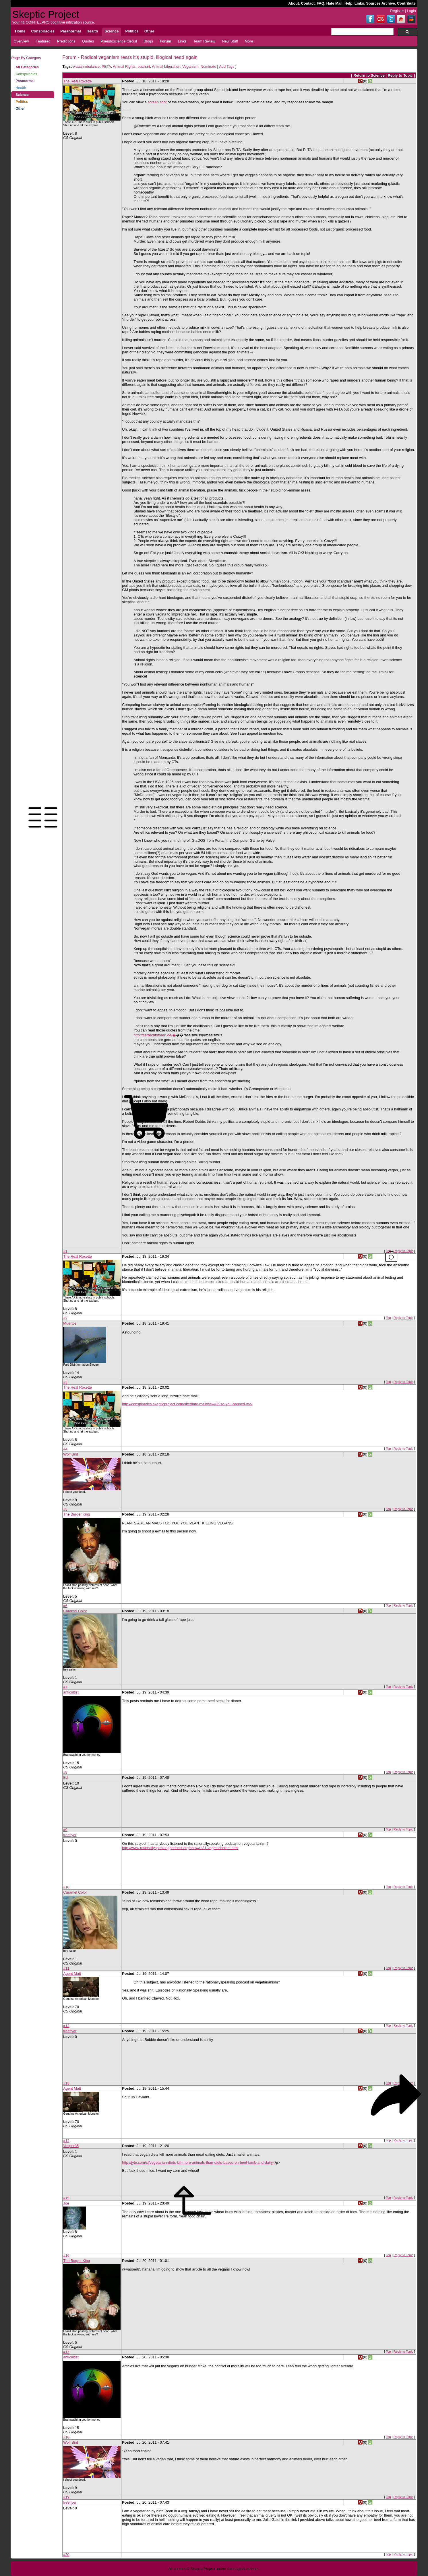 The height and width of the screenshot is (2576, 428). What do you see at coordinates (396, 2098) in the screenshot?
I see `share content with others` at bounding box center [396, 2098].